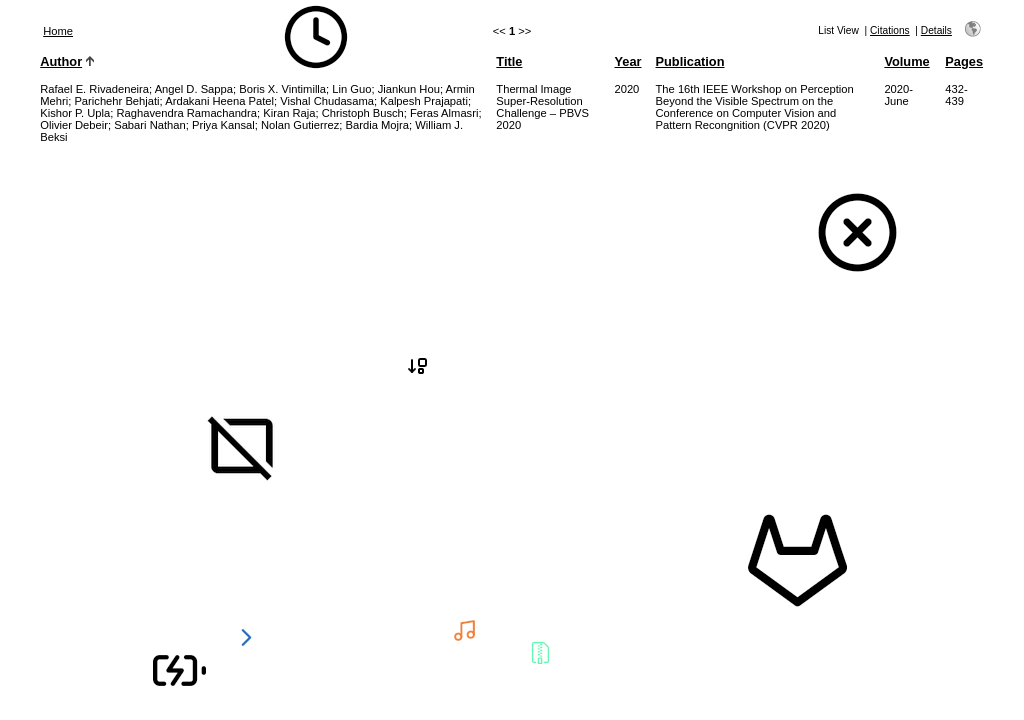 Image resolution: width=1024 pixels, height=720 pixels. What do you see at coordinates (797, 560) in the screenshot?
I see `open GitLab repository` at bounding box center [797, 560].